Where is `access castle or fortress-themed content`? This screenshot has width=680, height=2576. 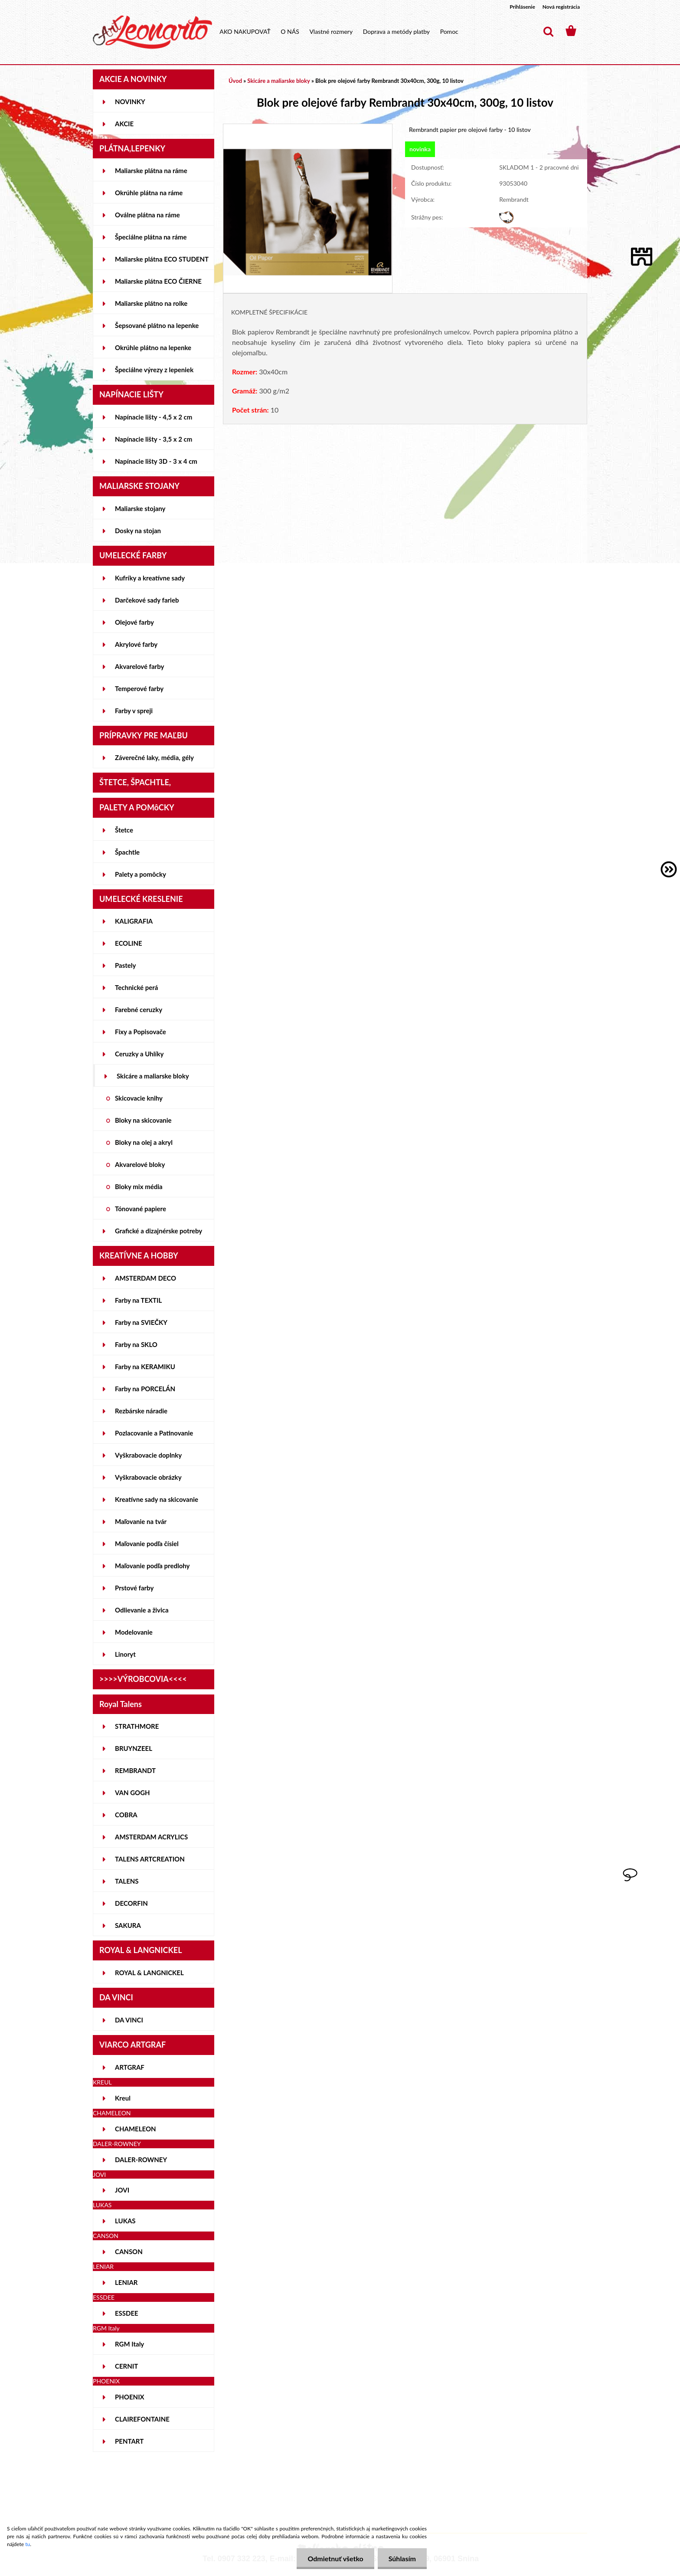
access castle or fortress-themed content is located at coordinates (641, 256).